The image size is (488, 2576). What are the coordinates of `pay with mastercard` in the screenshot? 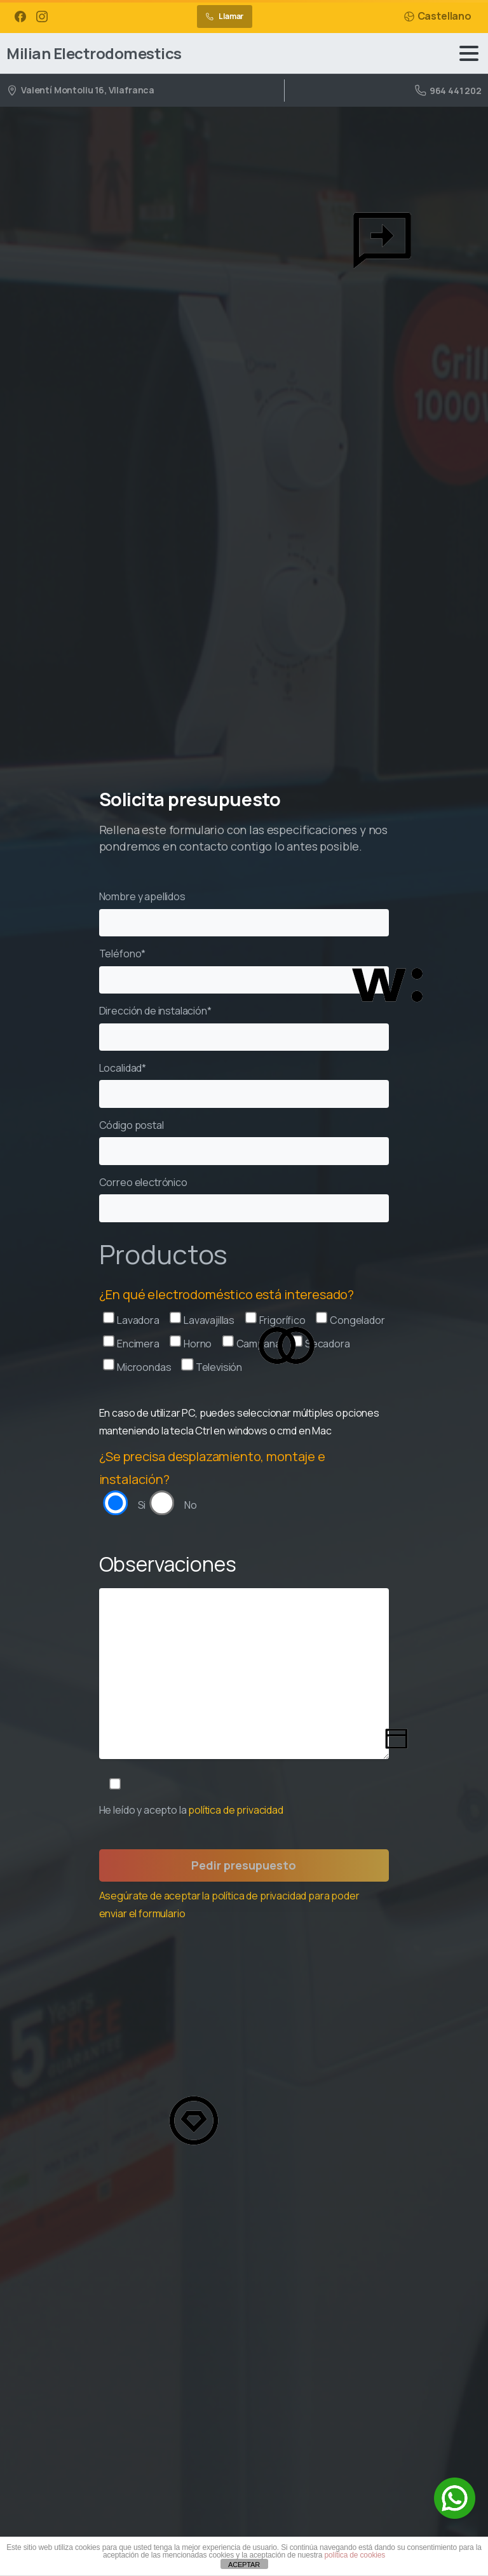 It's located at (287, 1345).